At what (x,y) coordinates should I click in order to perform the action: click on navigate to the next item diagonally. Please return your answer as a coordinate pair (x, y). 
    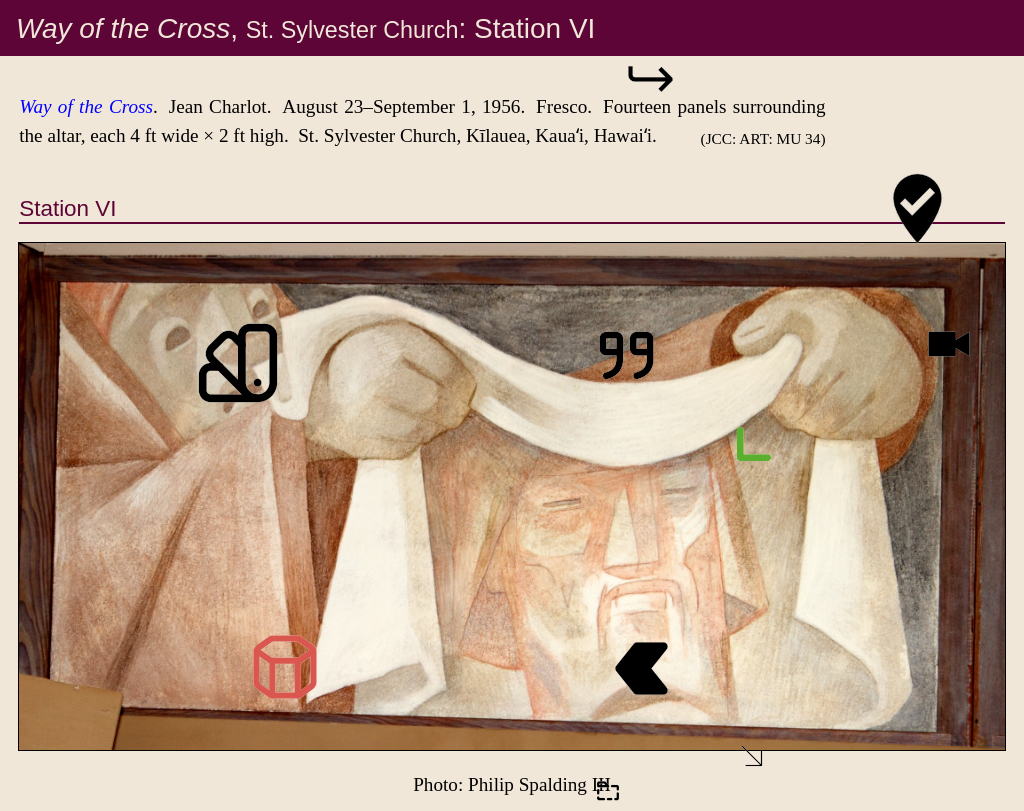
    Looking at the image, I should click on (752, 756).